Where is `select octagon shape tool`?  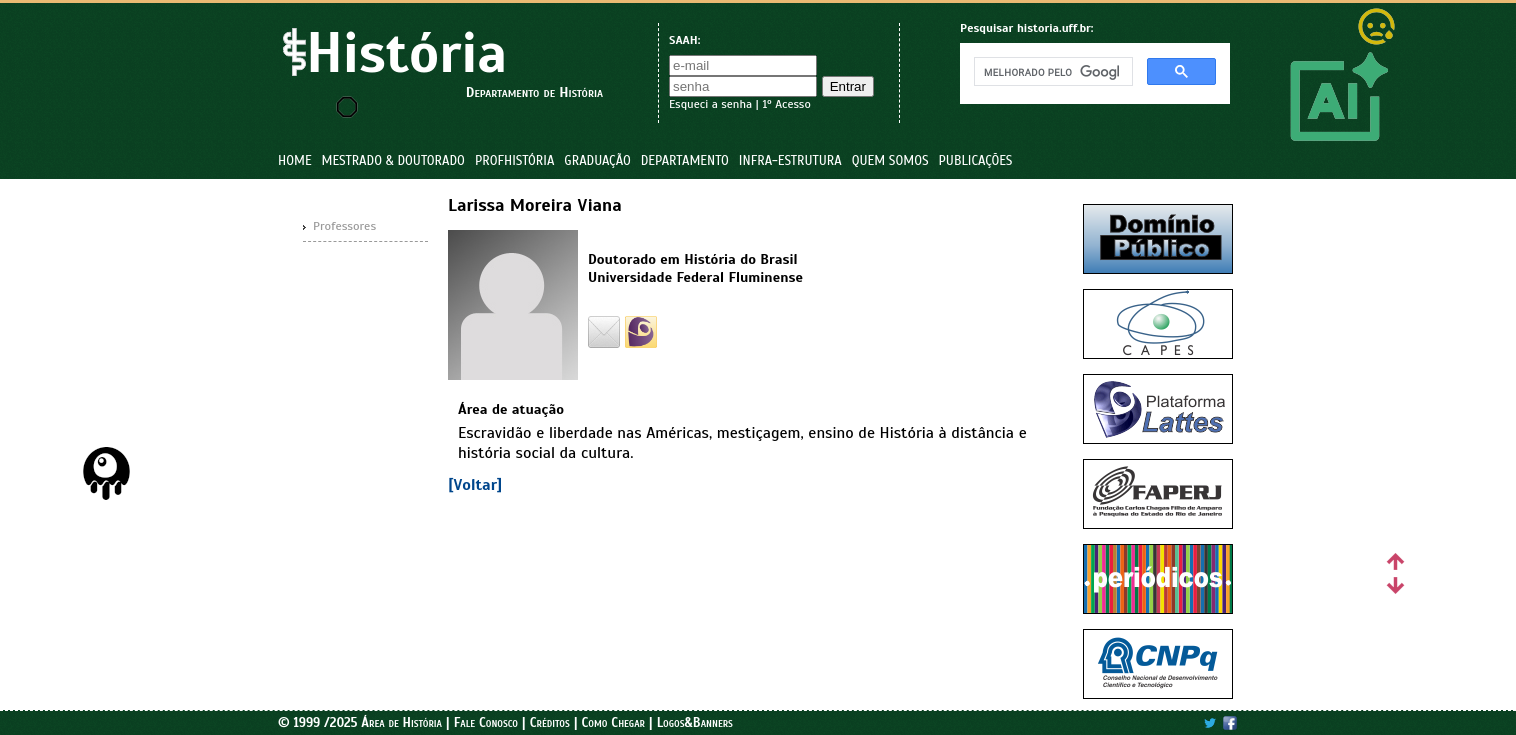 select octagon shape tool is located at coordinates (347, 107).